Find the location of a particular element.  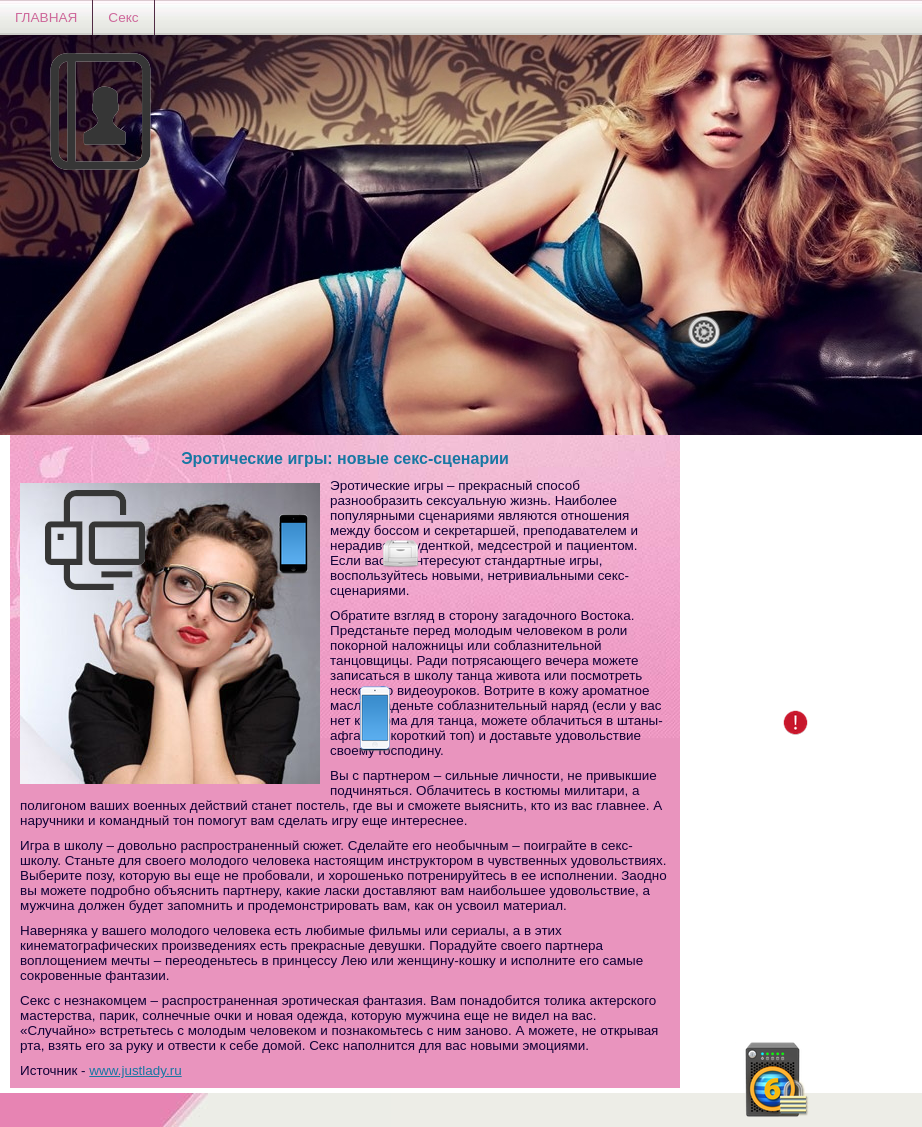

manage connected devices and peripherals is located at coordinates (95, 540).